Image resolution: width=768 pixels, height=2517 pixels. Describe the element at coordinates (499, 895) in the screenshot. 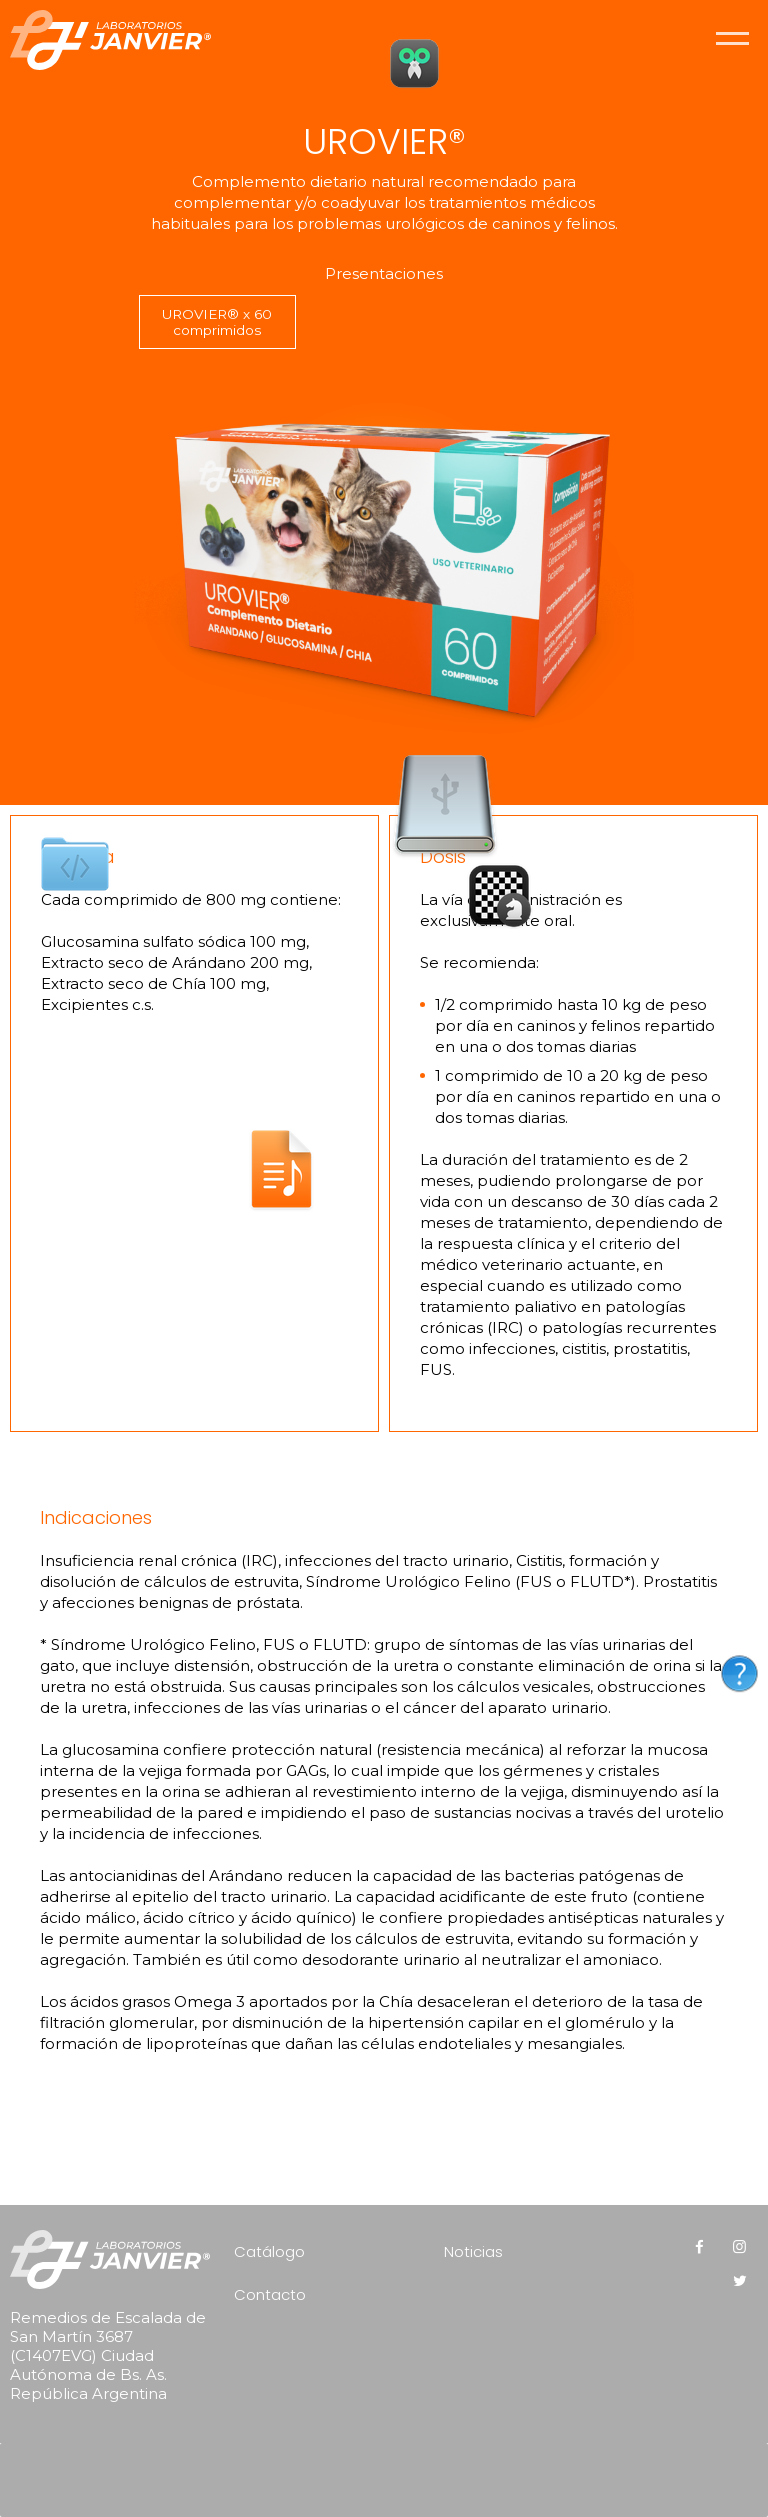

I see `open the chess app` at that location.